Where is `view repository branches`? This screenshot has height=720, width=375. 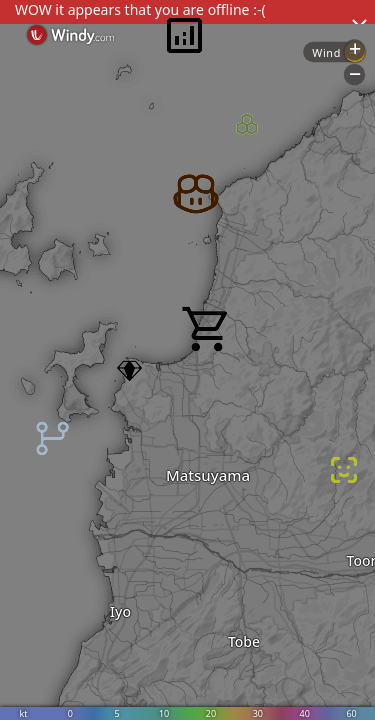 view repository branches is located at coordinates (50, 438).